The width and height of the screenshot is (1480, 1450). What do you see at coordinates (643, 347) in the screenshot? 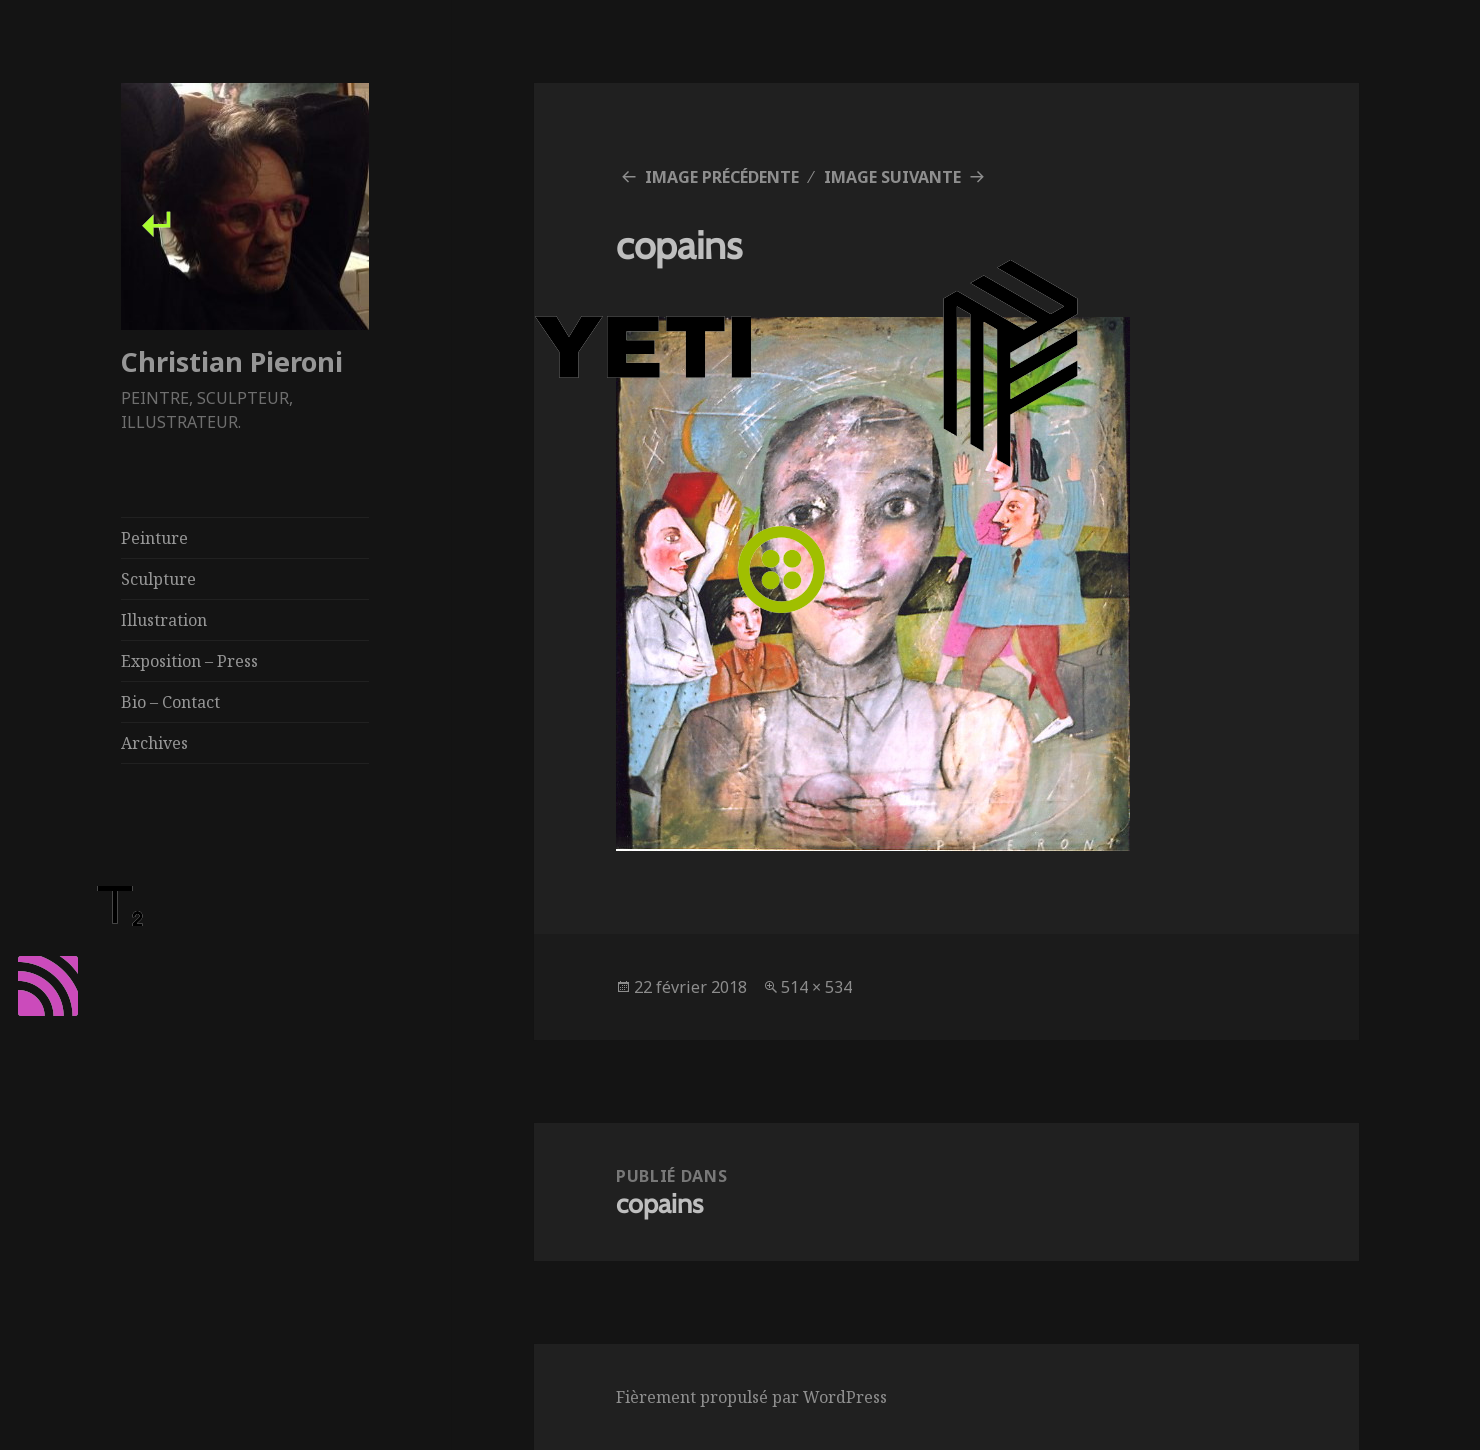
I see `YETI brand logo` at bounding box center [643, 347].